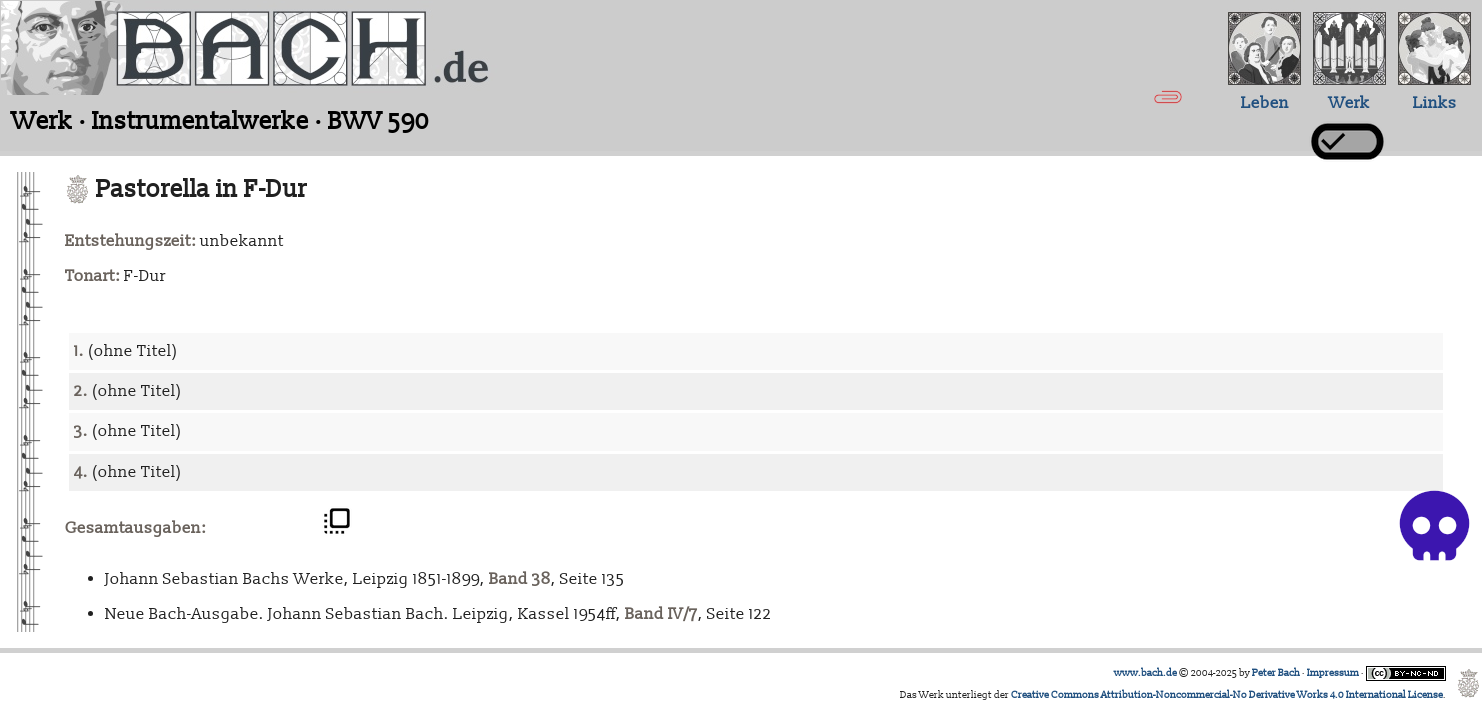 The width and height of the screenshot is (1482, 720). I want to click on attach a file to your message, so click(1168, 97).